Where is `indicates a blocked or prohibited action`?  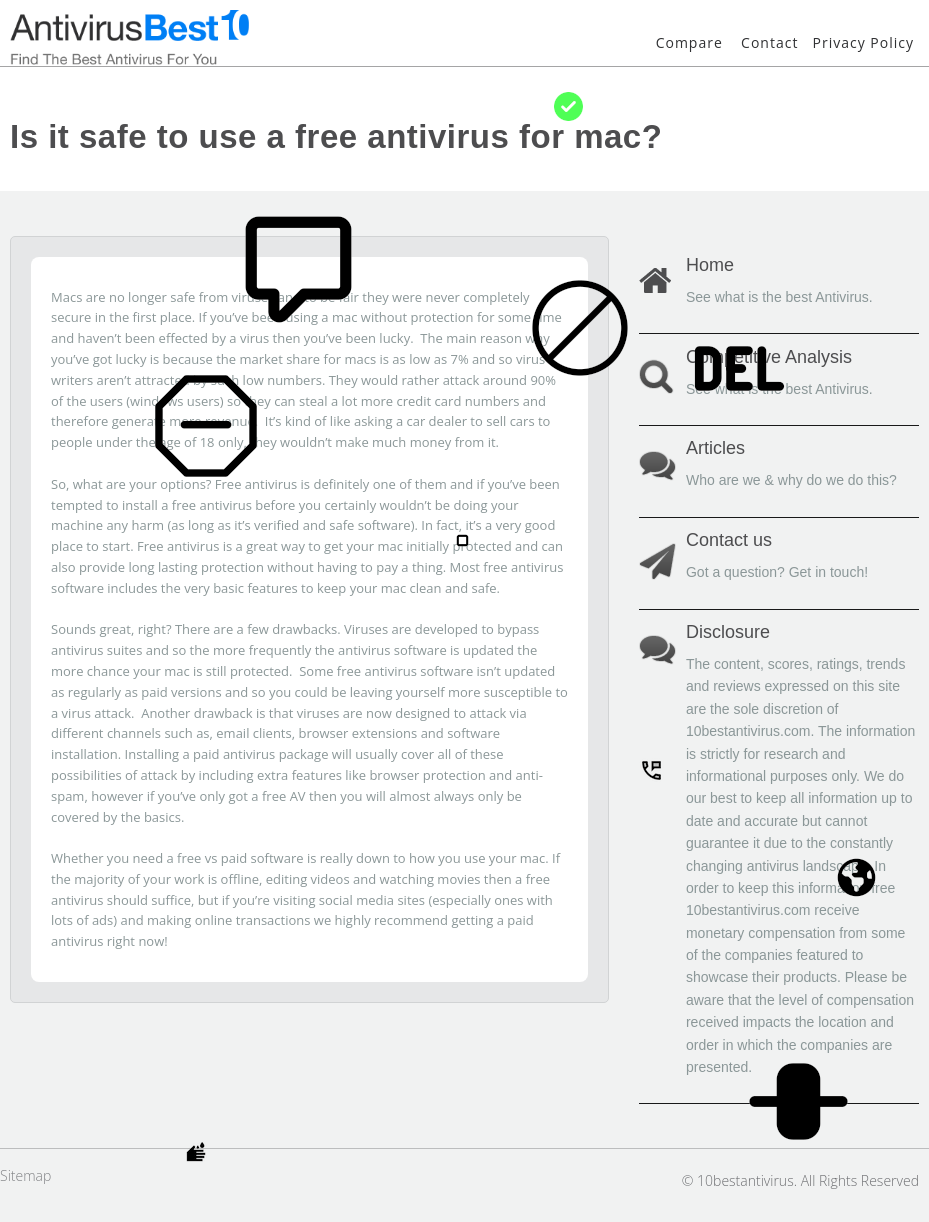 indicates a blocked or prohibited action is located at coordinates (580, 328).